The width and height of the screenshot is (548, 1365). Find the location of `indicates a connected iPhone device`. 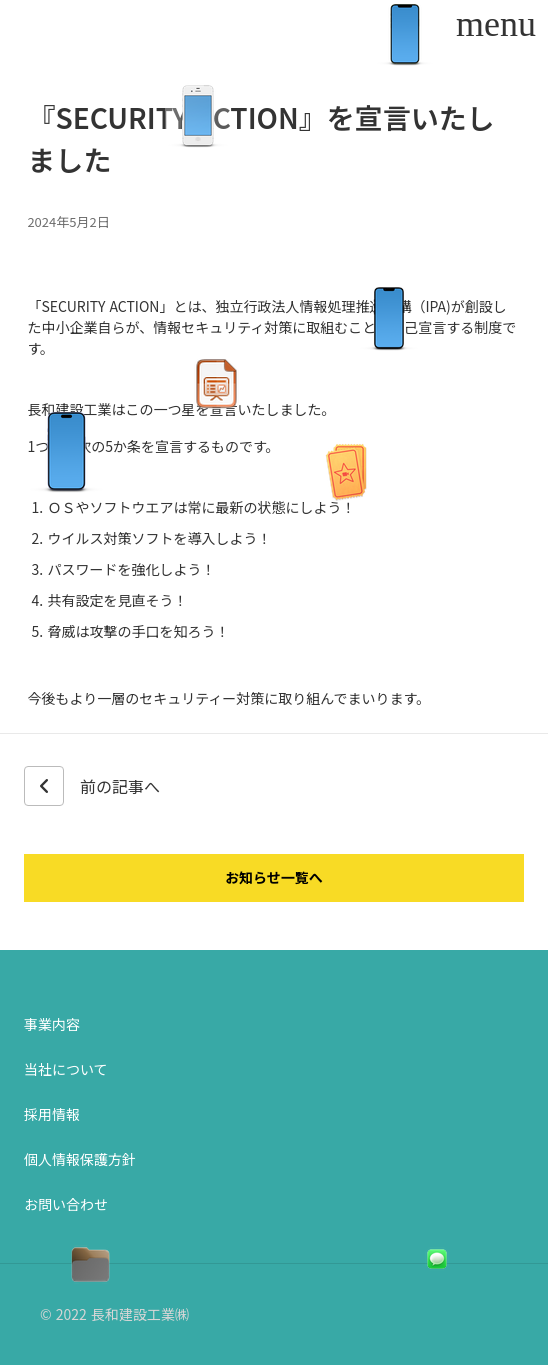

indicates a connected iPhone device is located at coordinates (66, 452).